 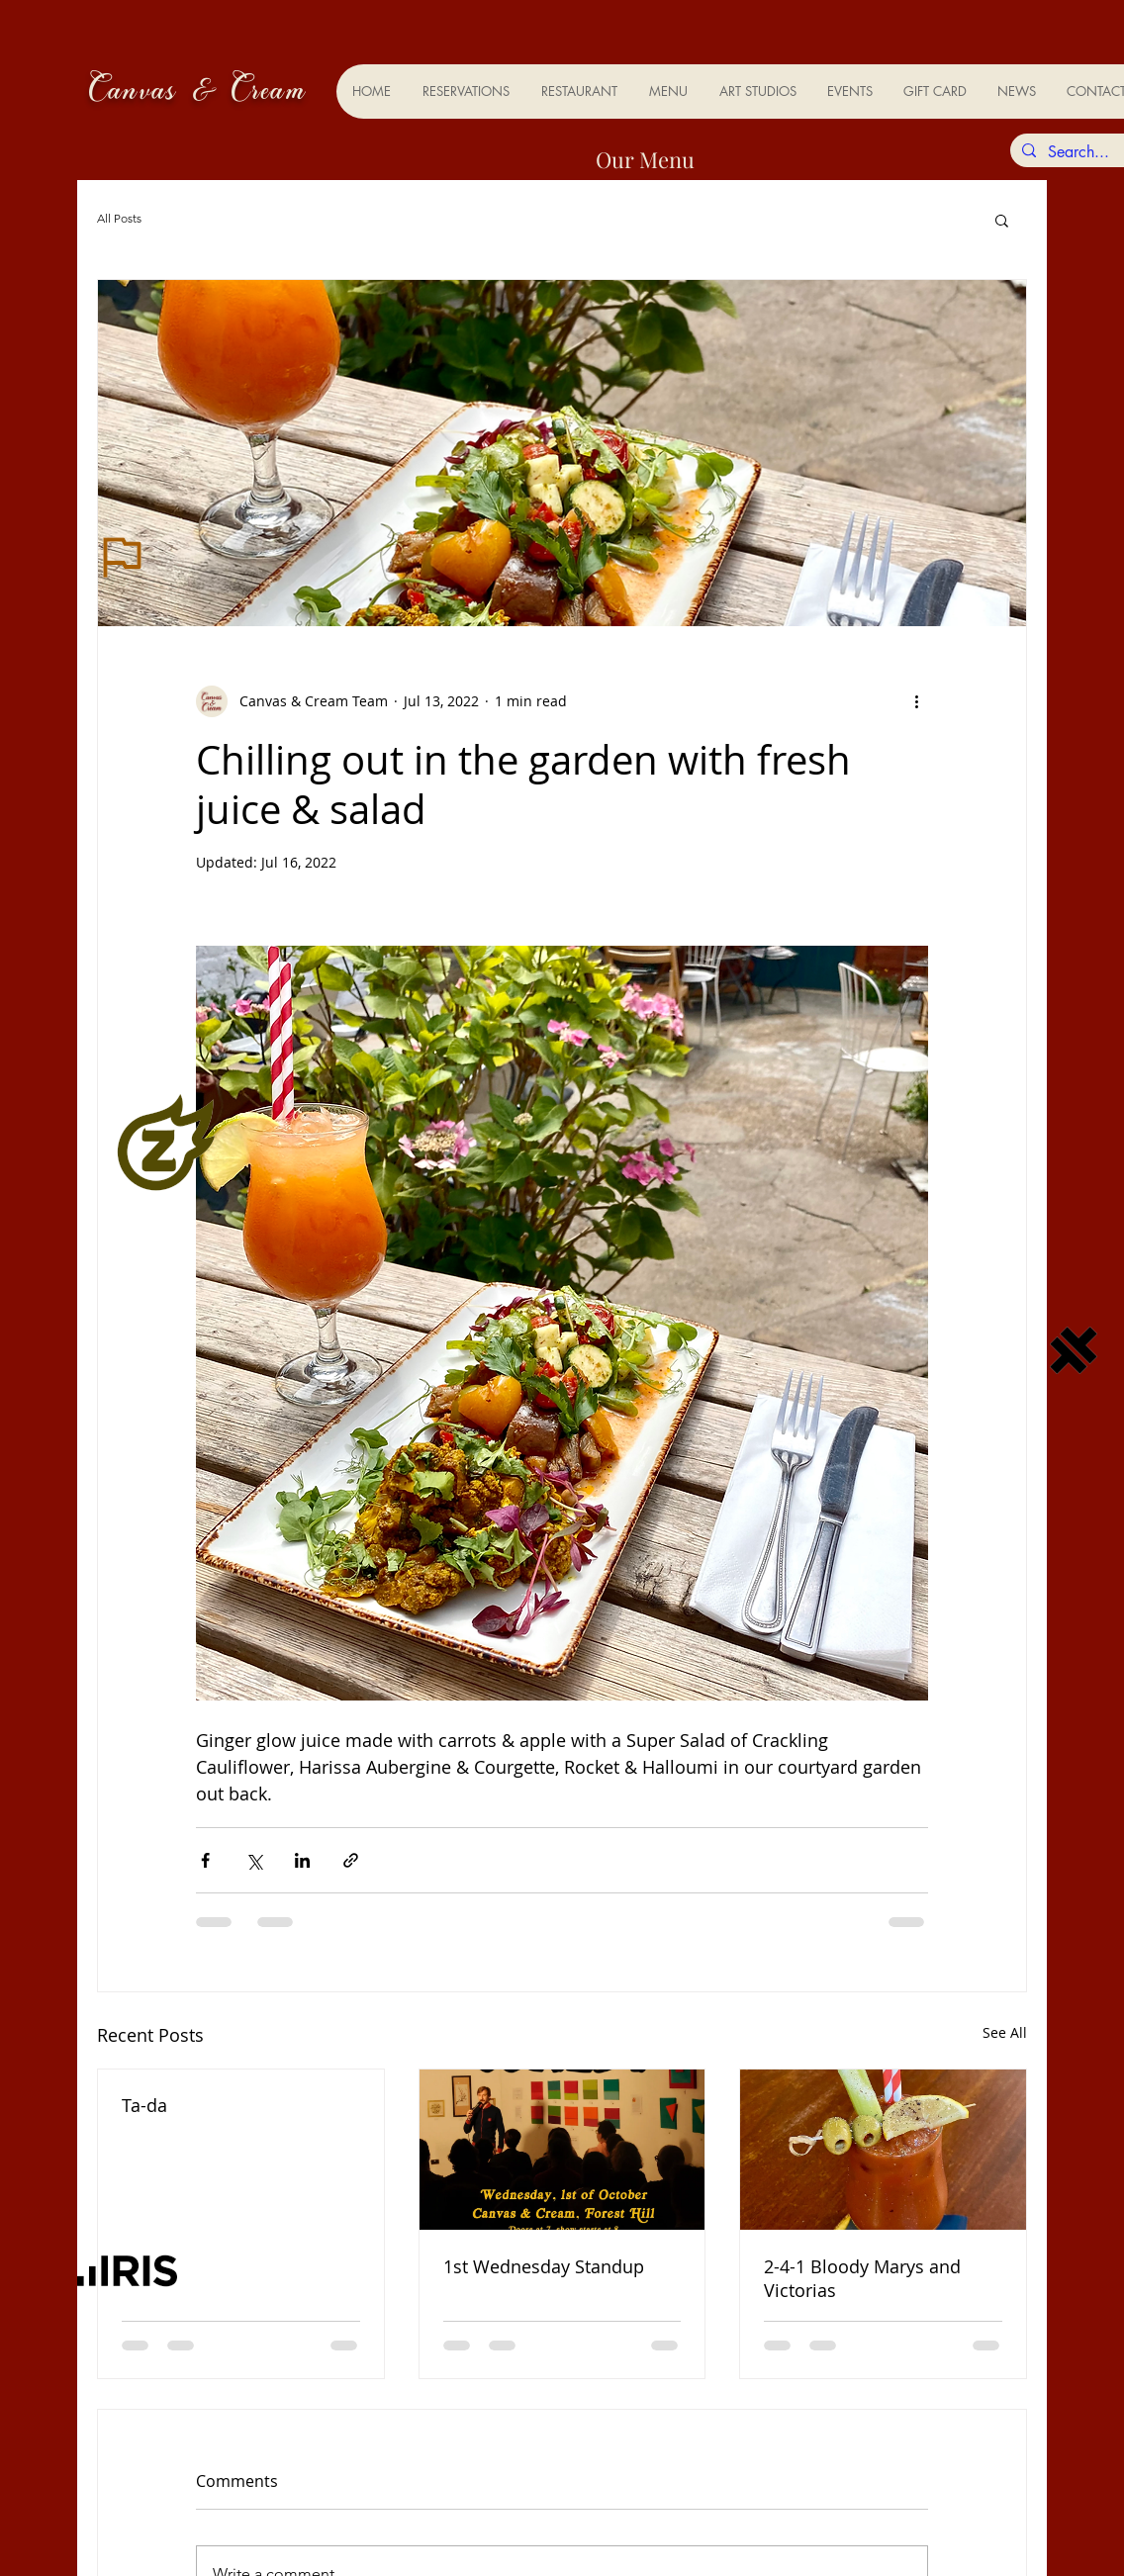 I want to click on flag an item for review or attention, so click(x=122, y=556).